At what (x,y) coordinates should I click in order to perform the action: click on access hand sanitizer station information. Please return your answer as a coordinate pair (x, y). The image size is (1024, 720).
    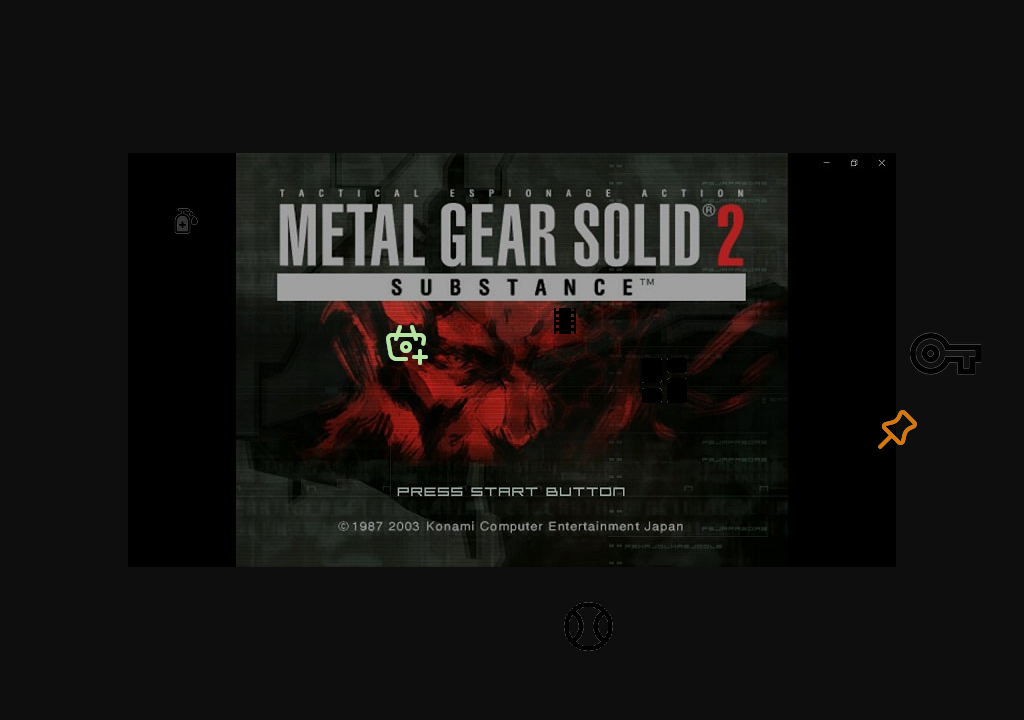
    Looking at the image, I should click on (185, 221).